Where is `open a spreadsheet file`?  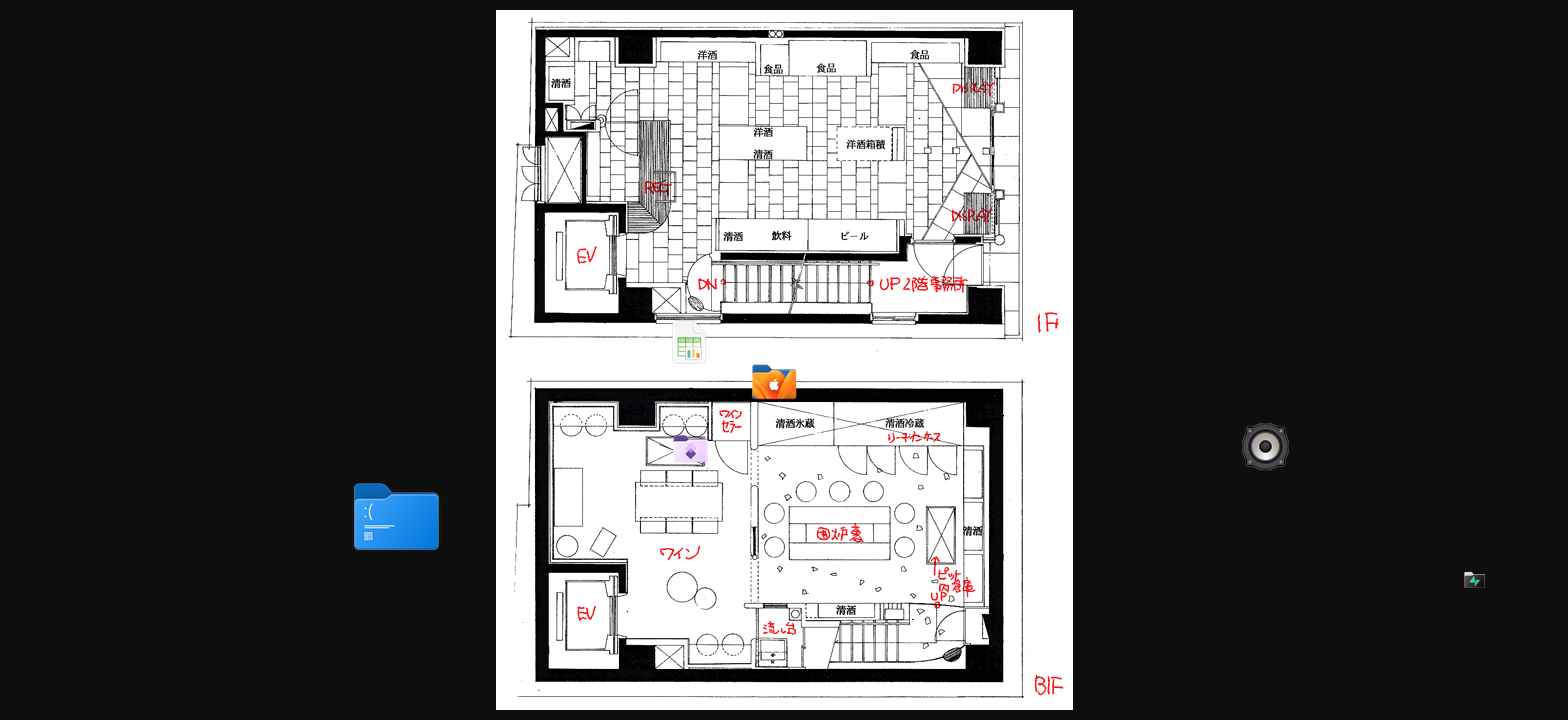
open a spreadsheet file is located at coordinates (689, 342).